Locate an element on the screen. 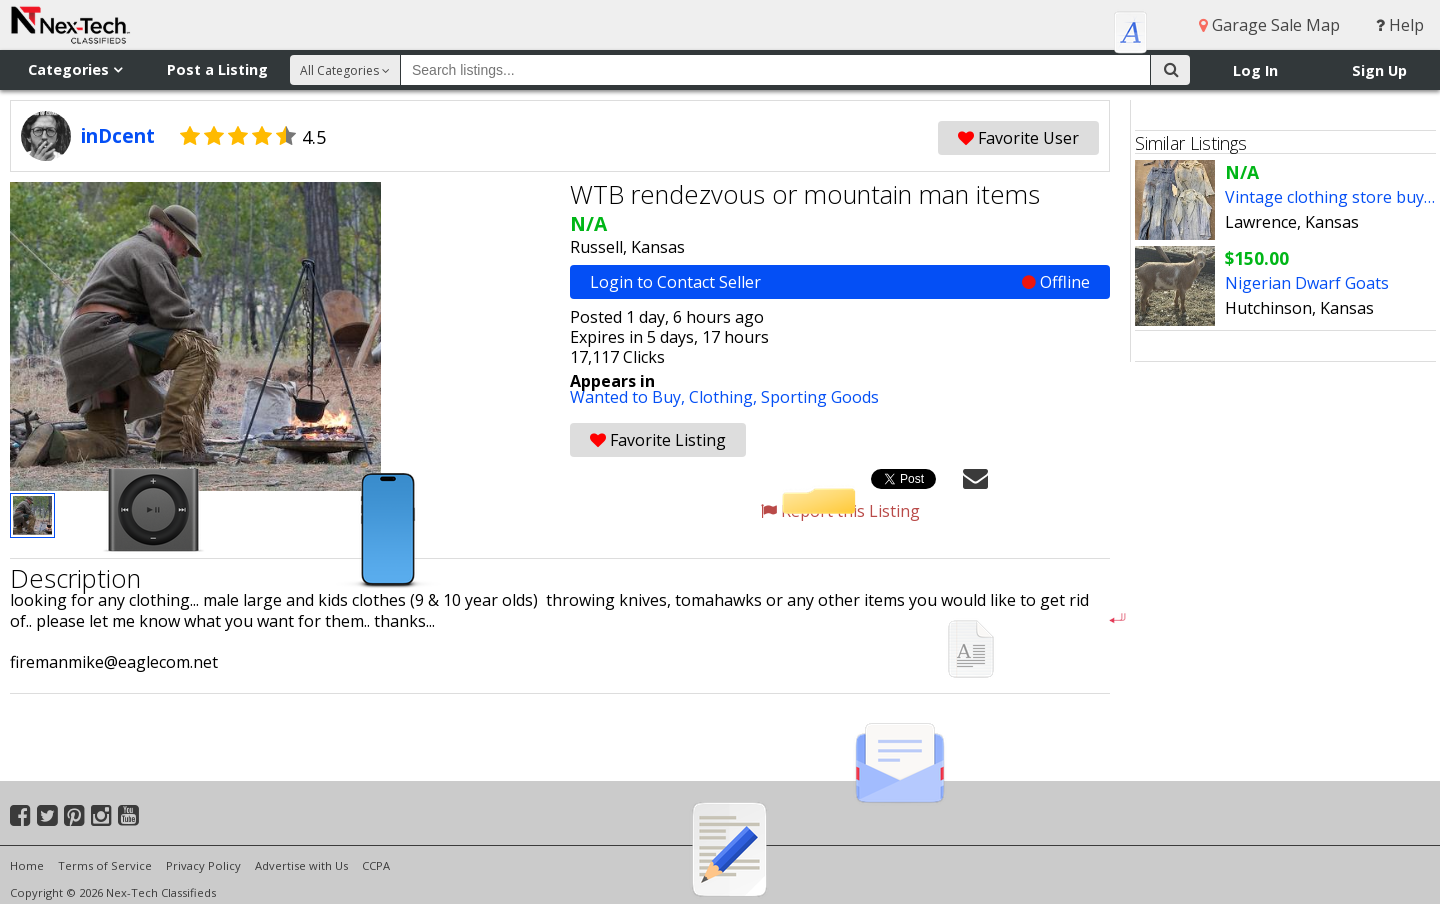  a rich text or formatted document file is located at coordinates (971, 649).